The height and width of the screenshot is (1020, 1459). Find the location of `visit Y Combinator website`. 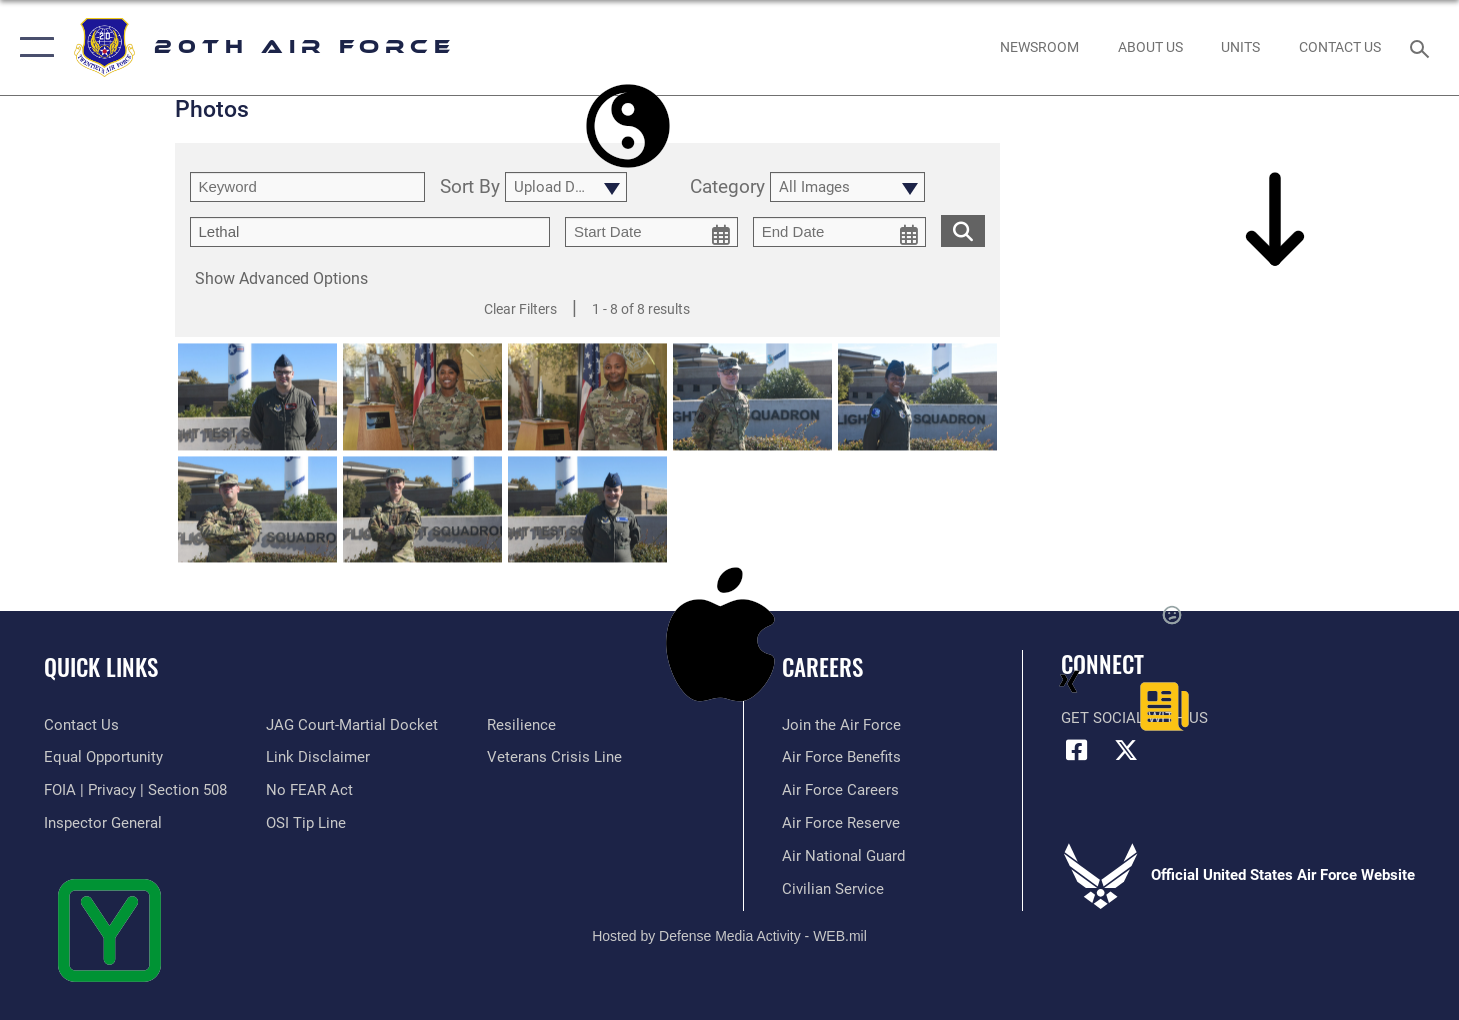

visit Y Combinator website is located at coordinates (109, 930).